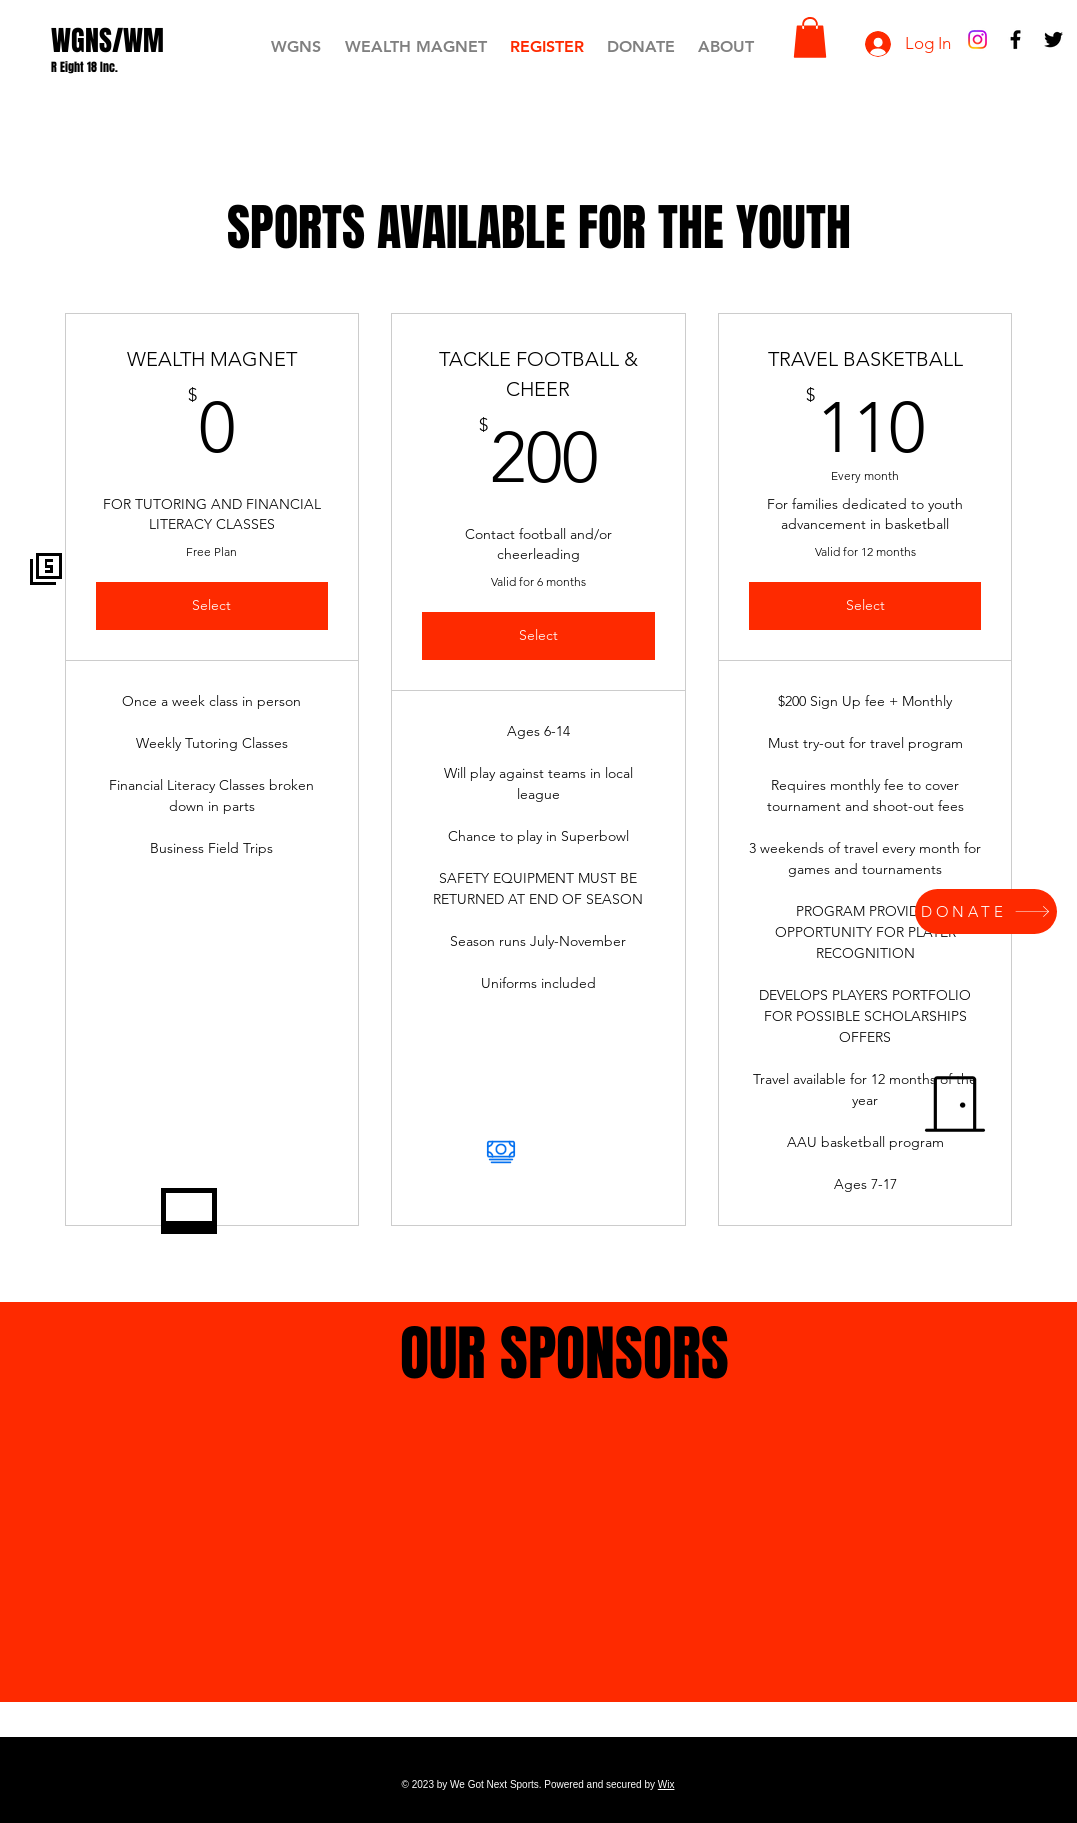  Describe the element at coordinates (501, 1152) in the screenshot. I see `view your cash balance` at that location.